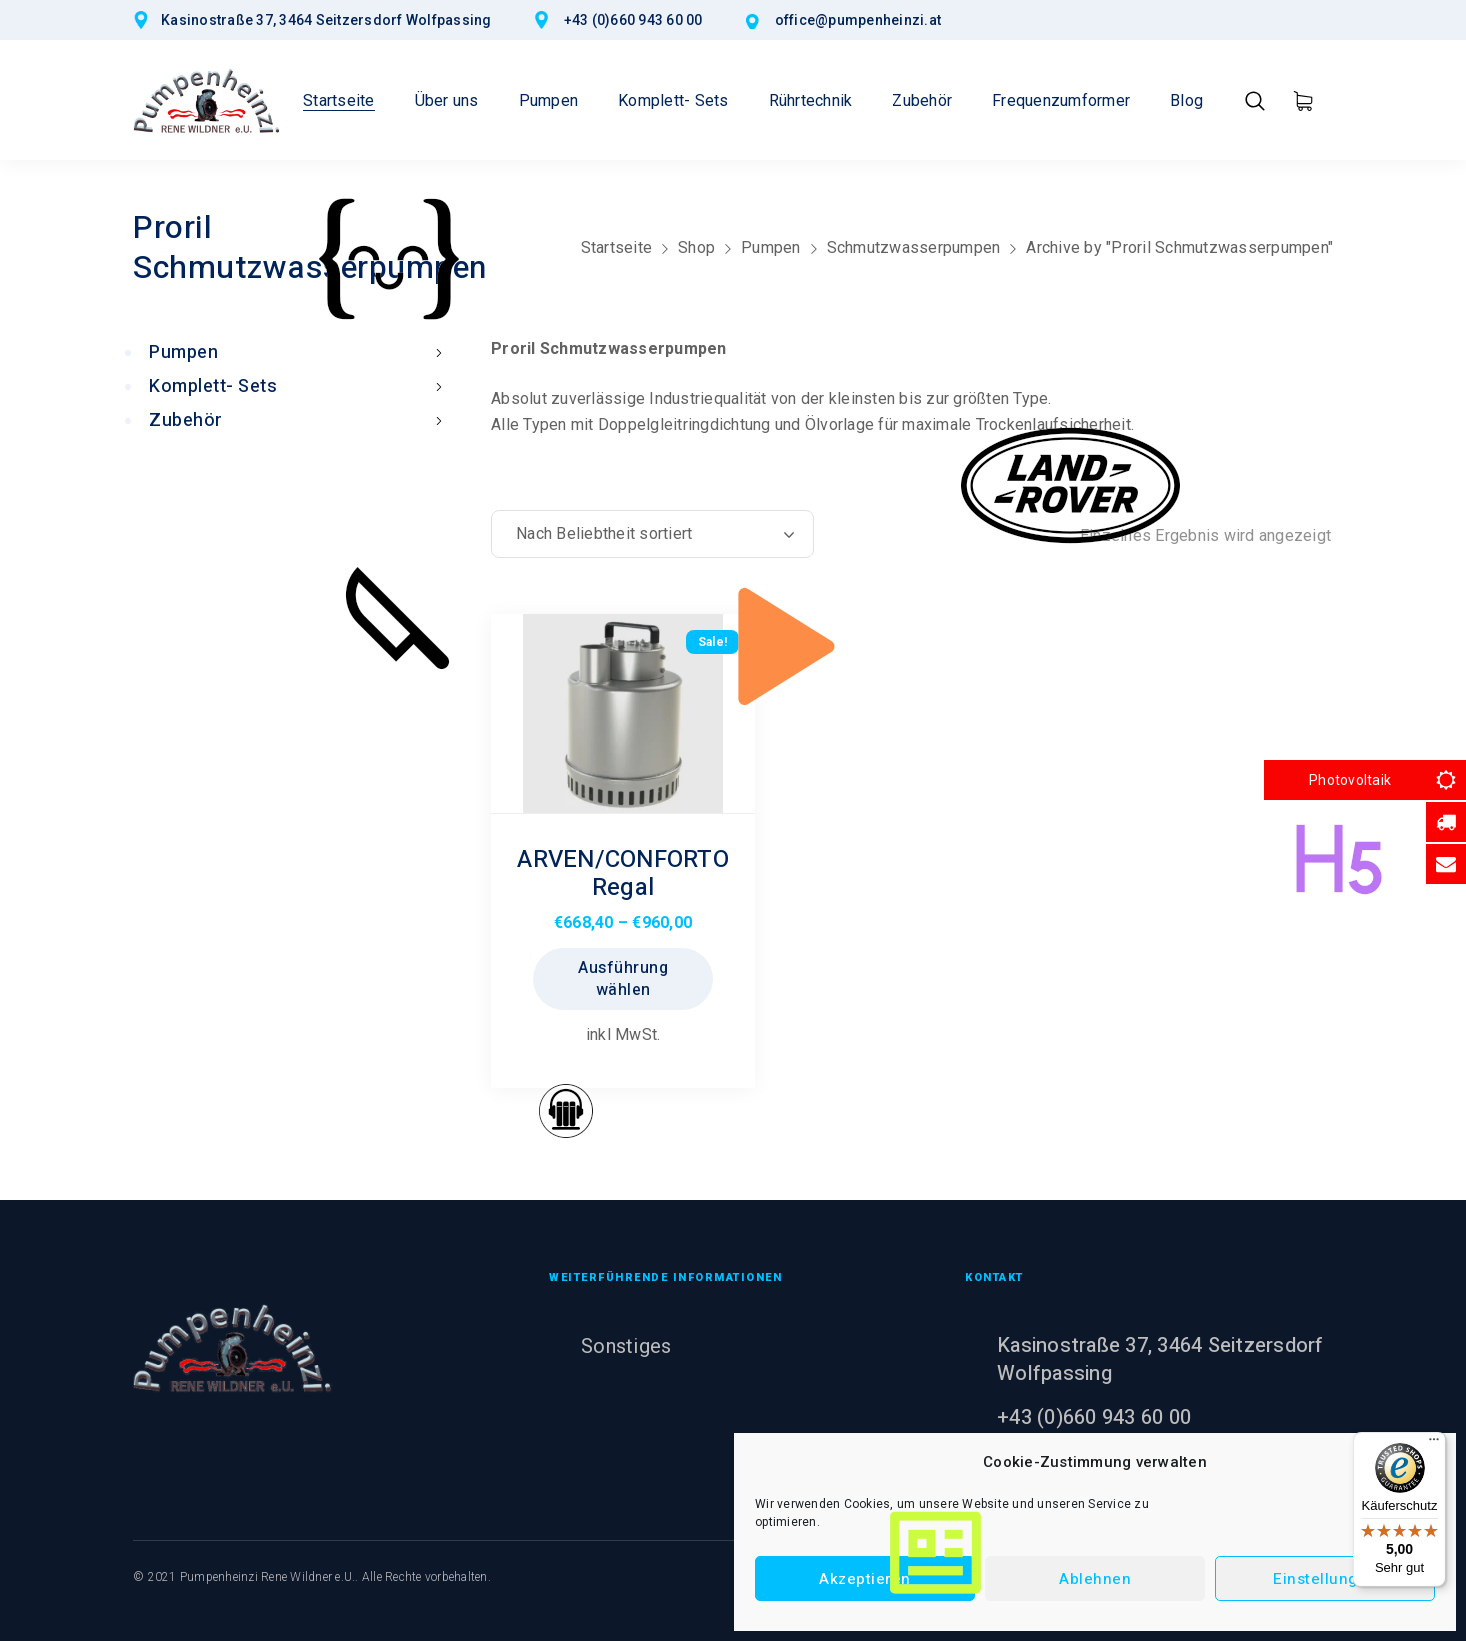  Describe the element at coordinates (389, 259) in the screenshot. I see `visit exercism coding practice platform` at that location.